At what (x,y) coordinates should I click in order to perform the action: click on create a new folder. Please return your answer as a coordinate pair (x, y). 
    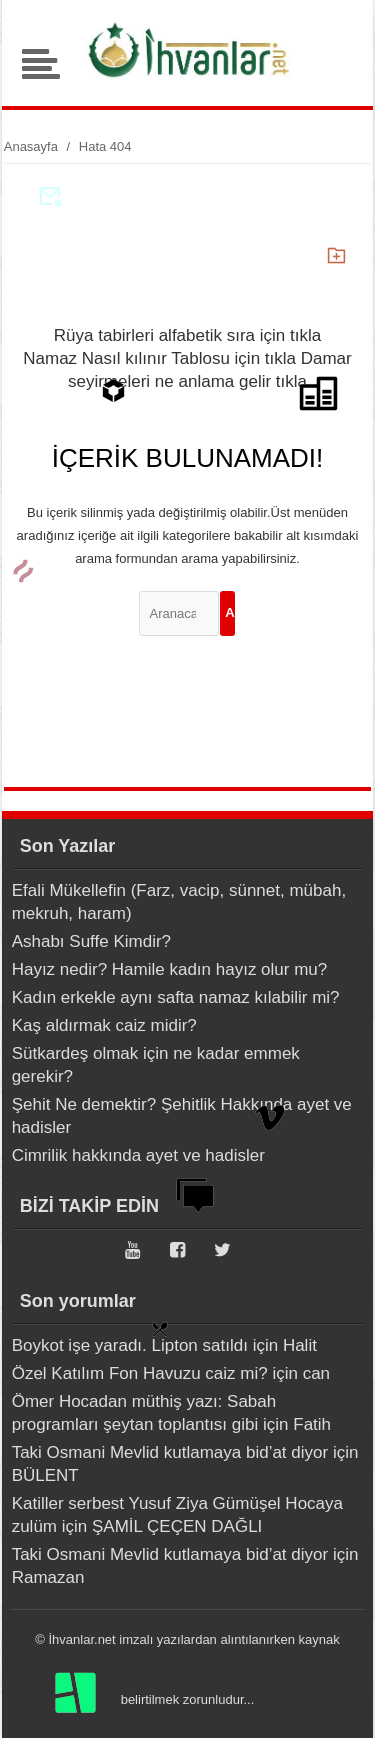
    Looking at the image, I should click on (336, 255).